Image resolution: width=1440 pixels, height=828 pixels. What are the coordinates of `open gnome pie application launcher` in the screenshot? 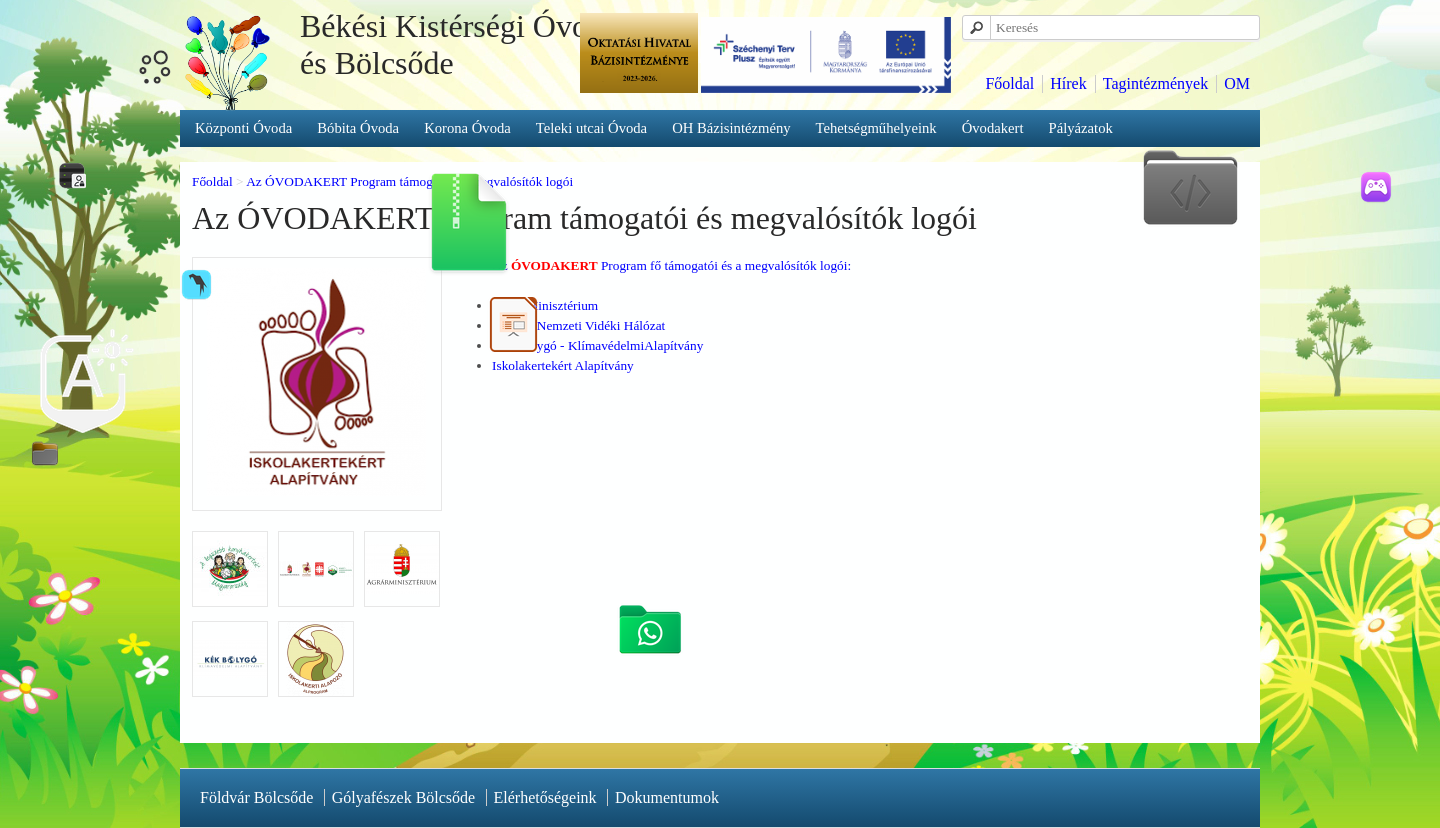 It's located at (156, 67).